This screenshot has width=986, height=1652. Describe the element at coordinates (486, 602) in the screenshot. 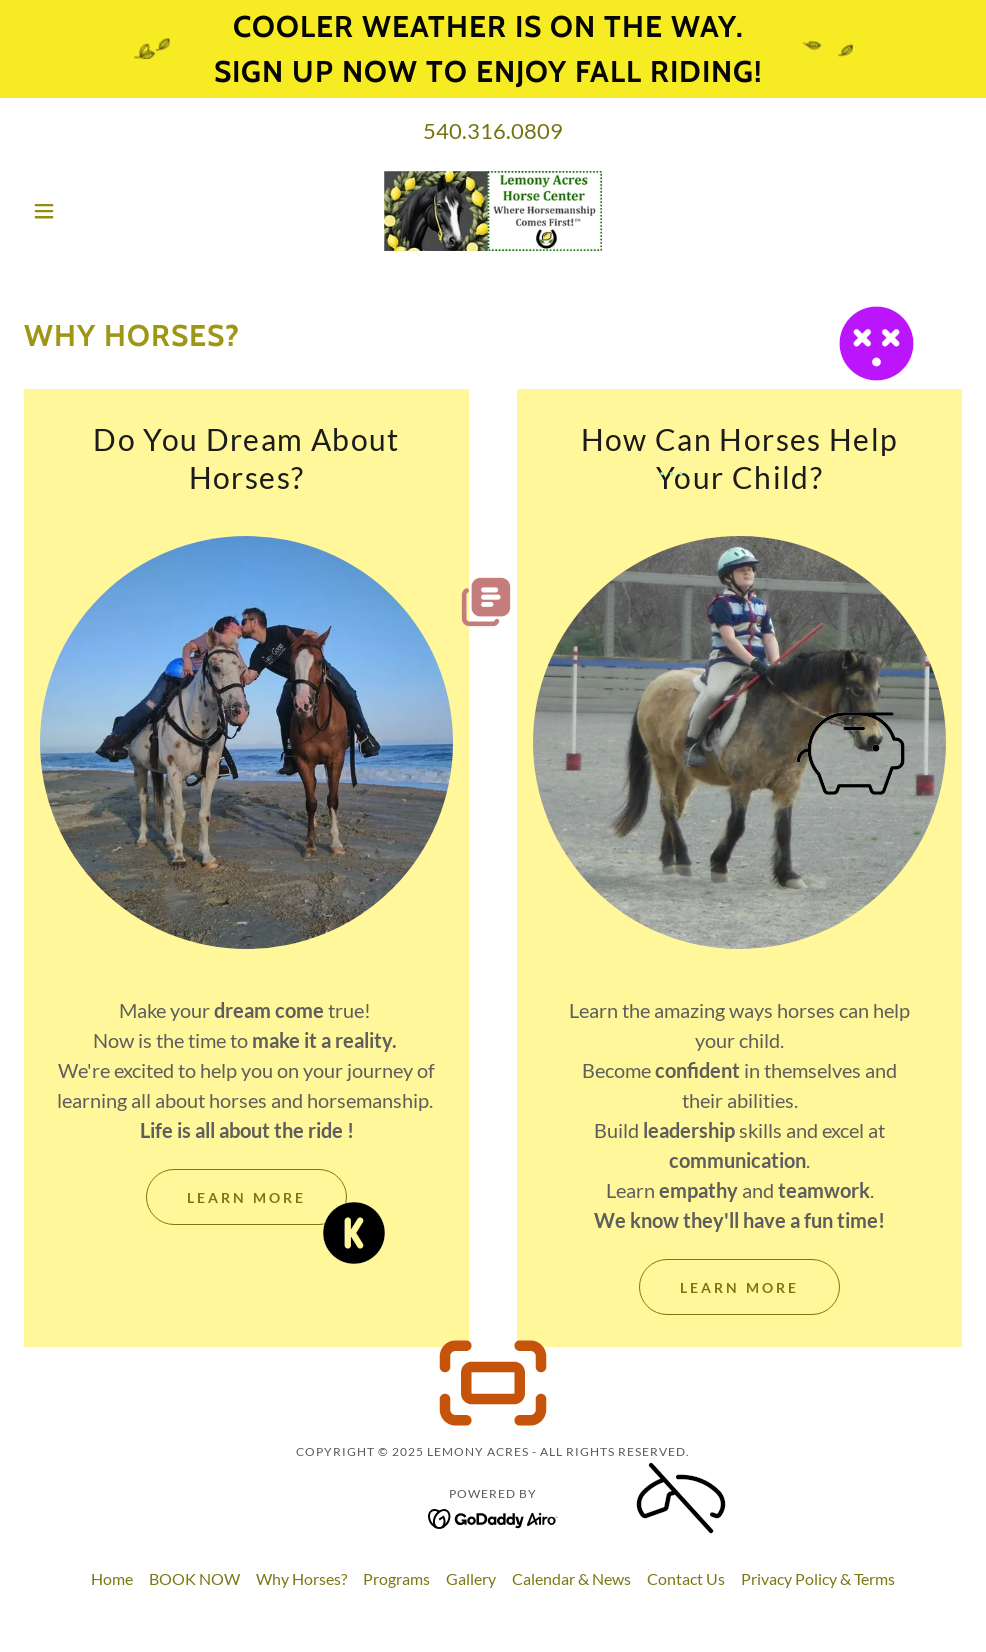

I see `access your saved content library` at that location.